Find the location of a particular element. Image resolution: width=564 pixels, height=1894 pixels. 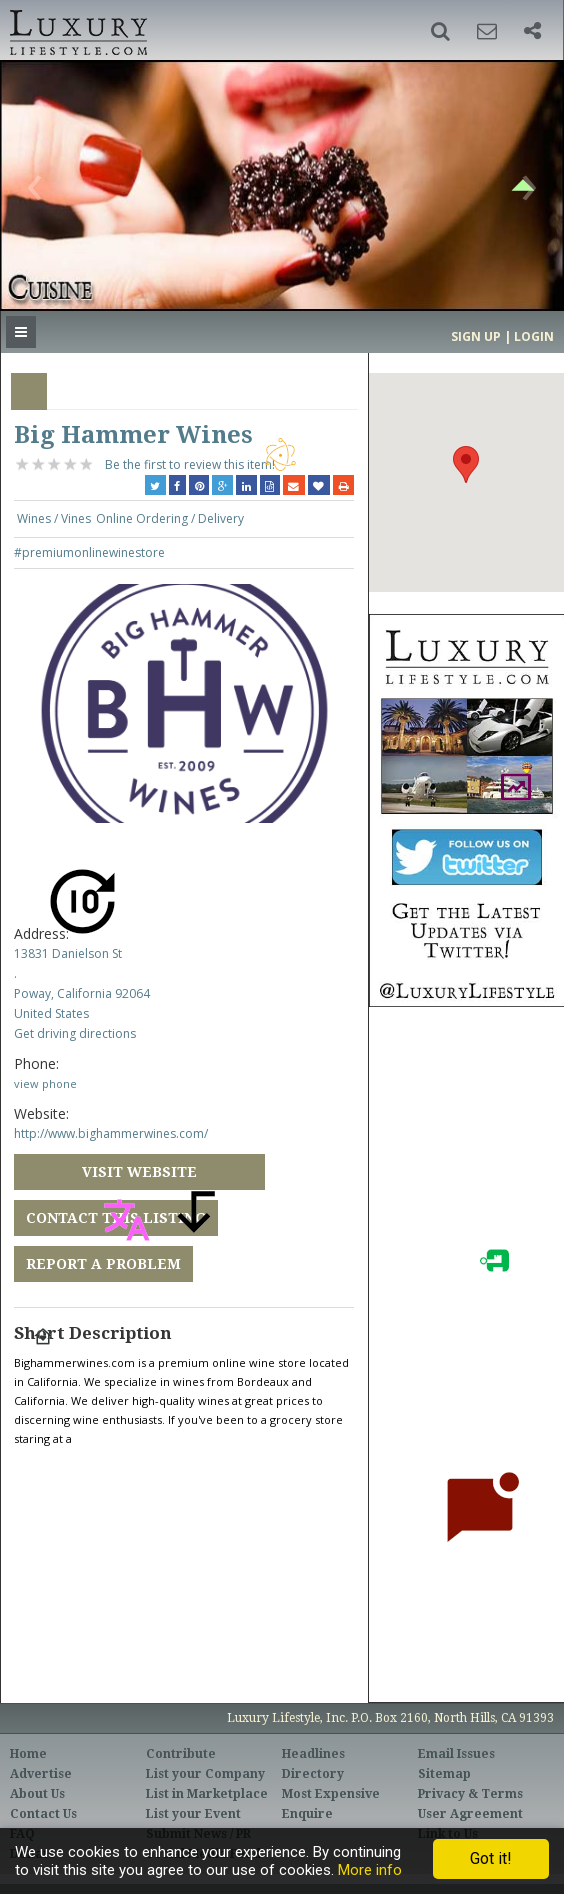

view financial growth or investment performance is located at coordinates (516, 787).